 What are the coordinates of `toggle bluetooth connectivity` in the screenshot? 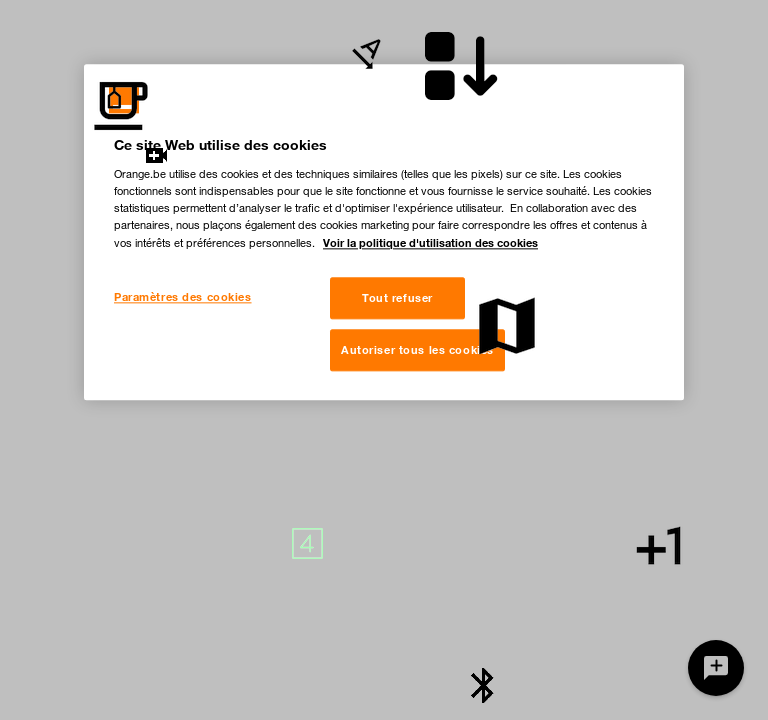 It's located at (483, 685).